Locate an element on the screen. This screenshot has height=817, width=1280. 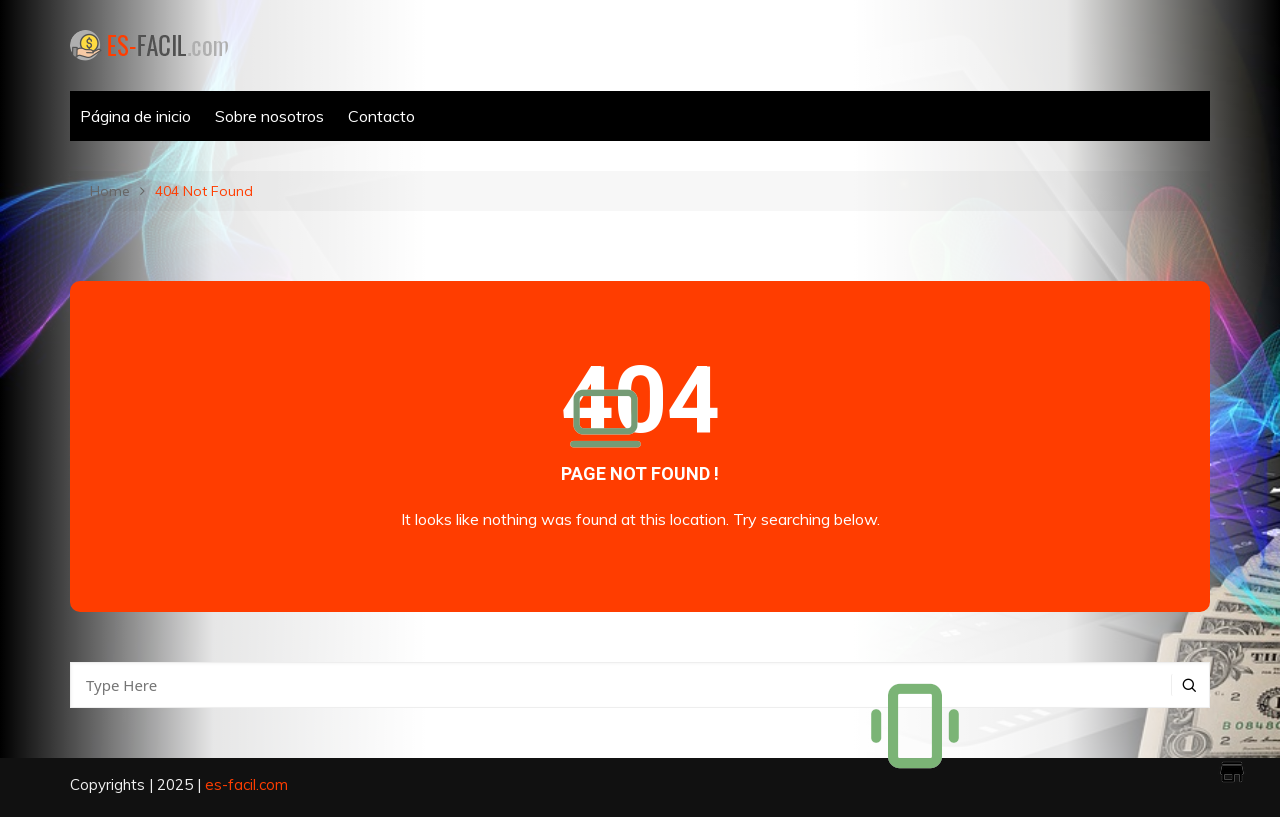
access the store or marketplace is located at coordinates (1232, 772).